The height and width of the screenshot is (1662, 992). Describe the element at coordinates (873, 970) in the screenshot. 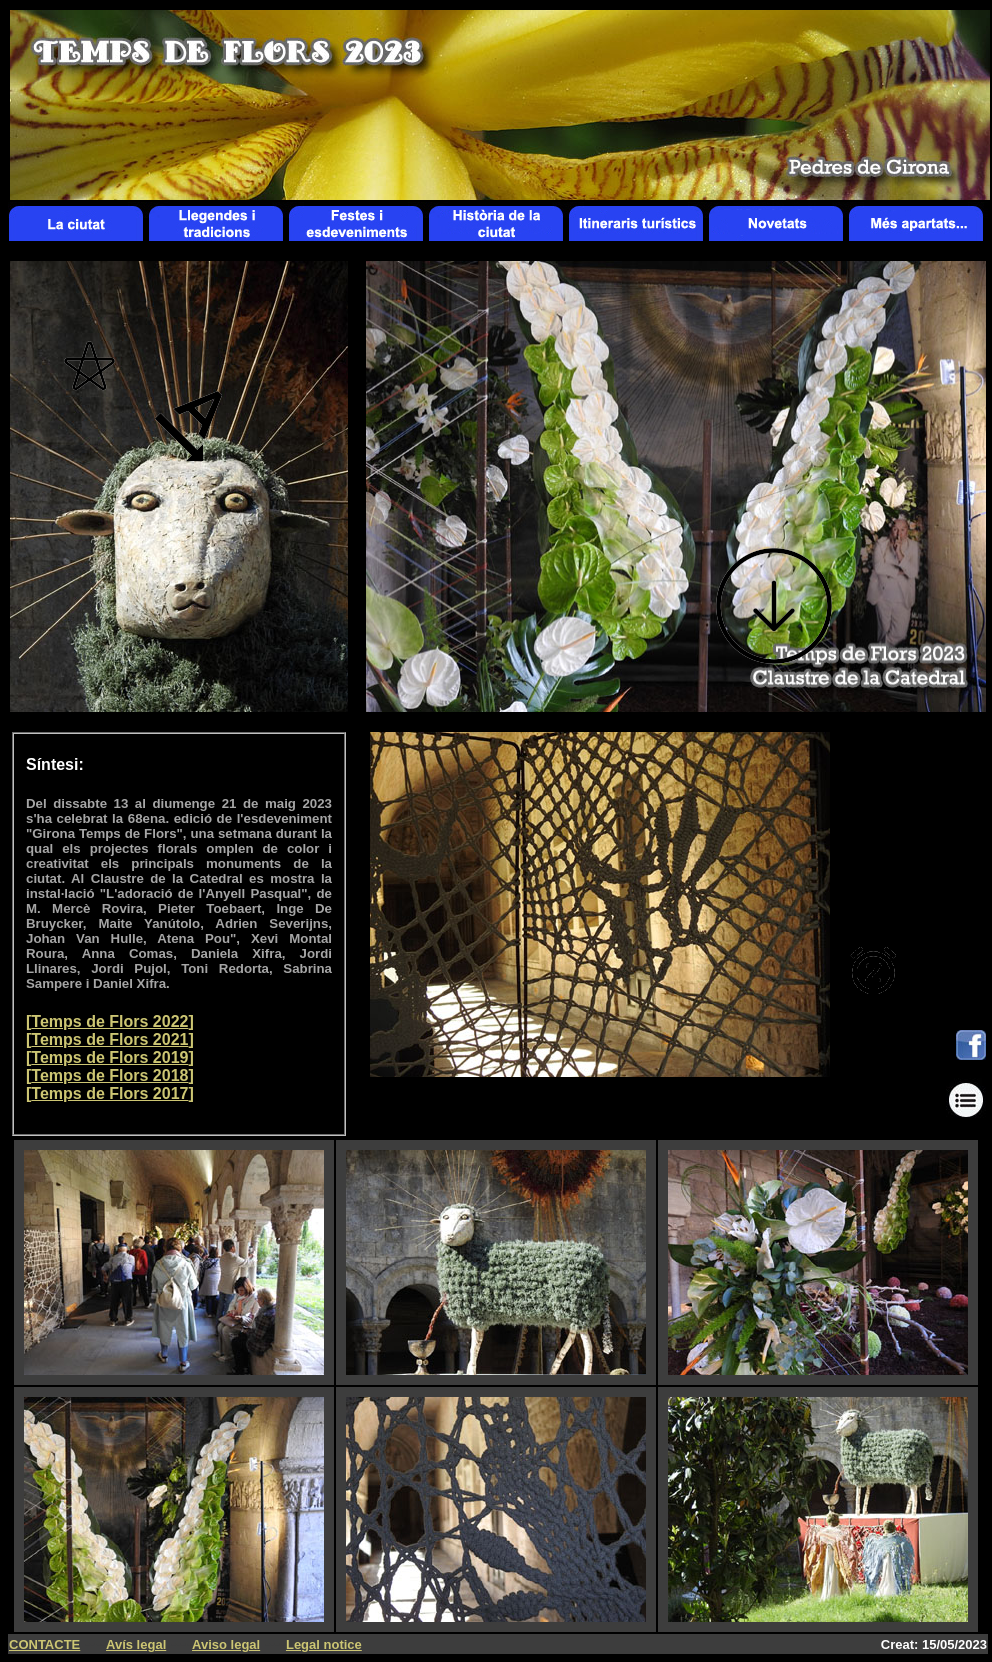

I see `snooze an alarm or reminder` at that location.